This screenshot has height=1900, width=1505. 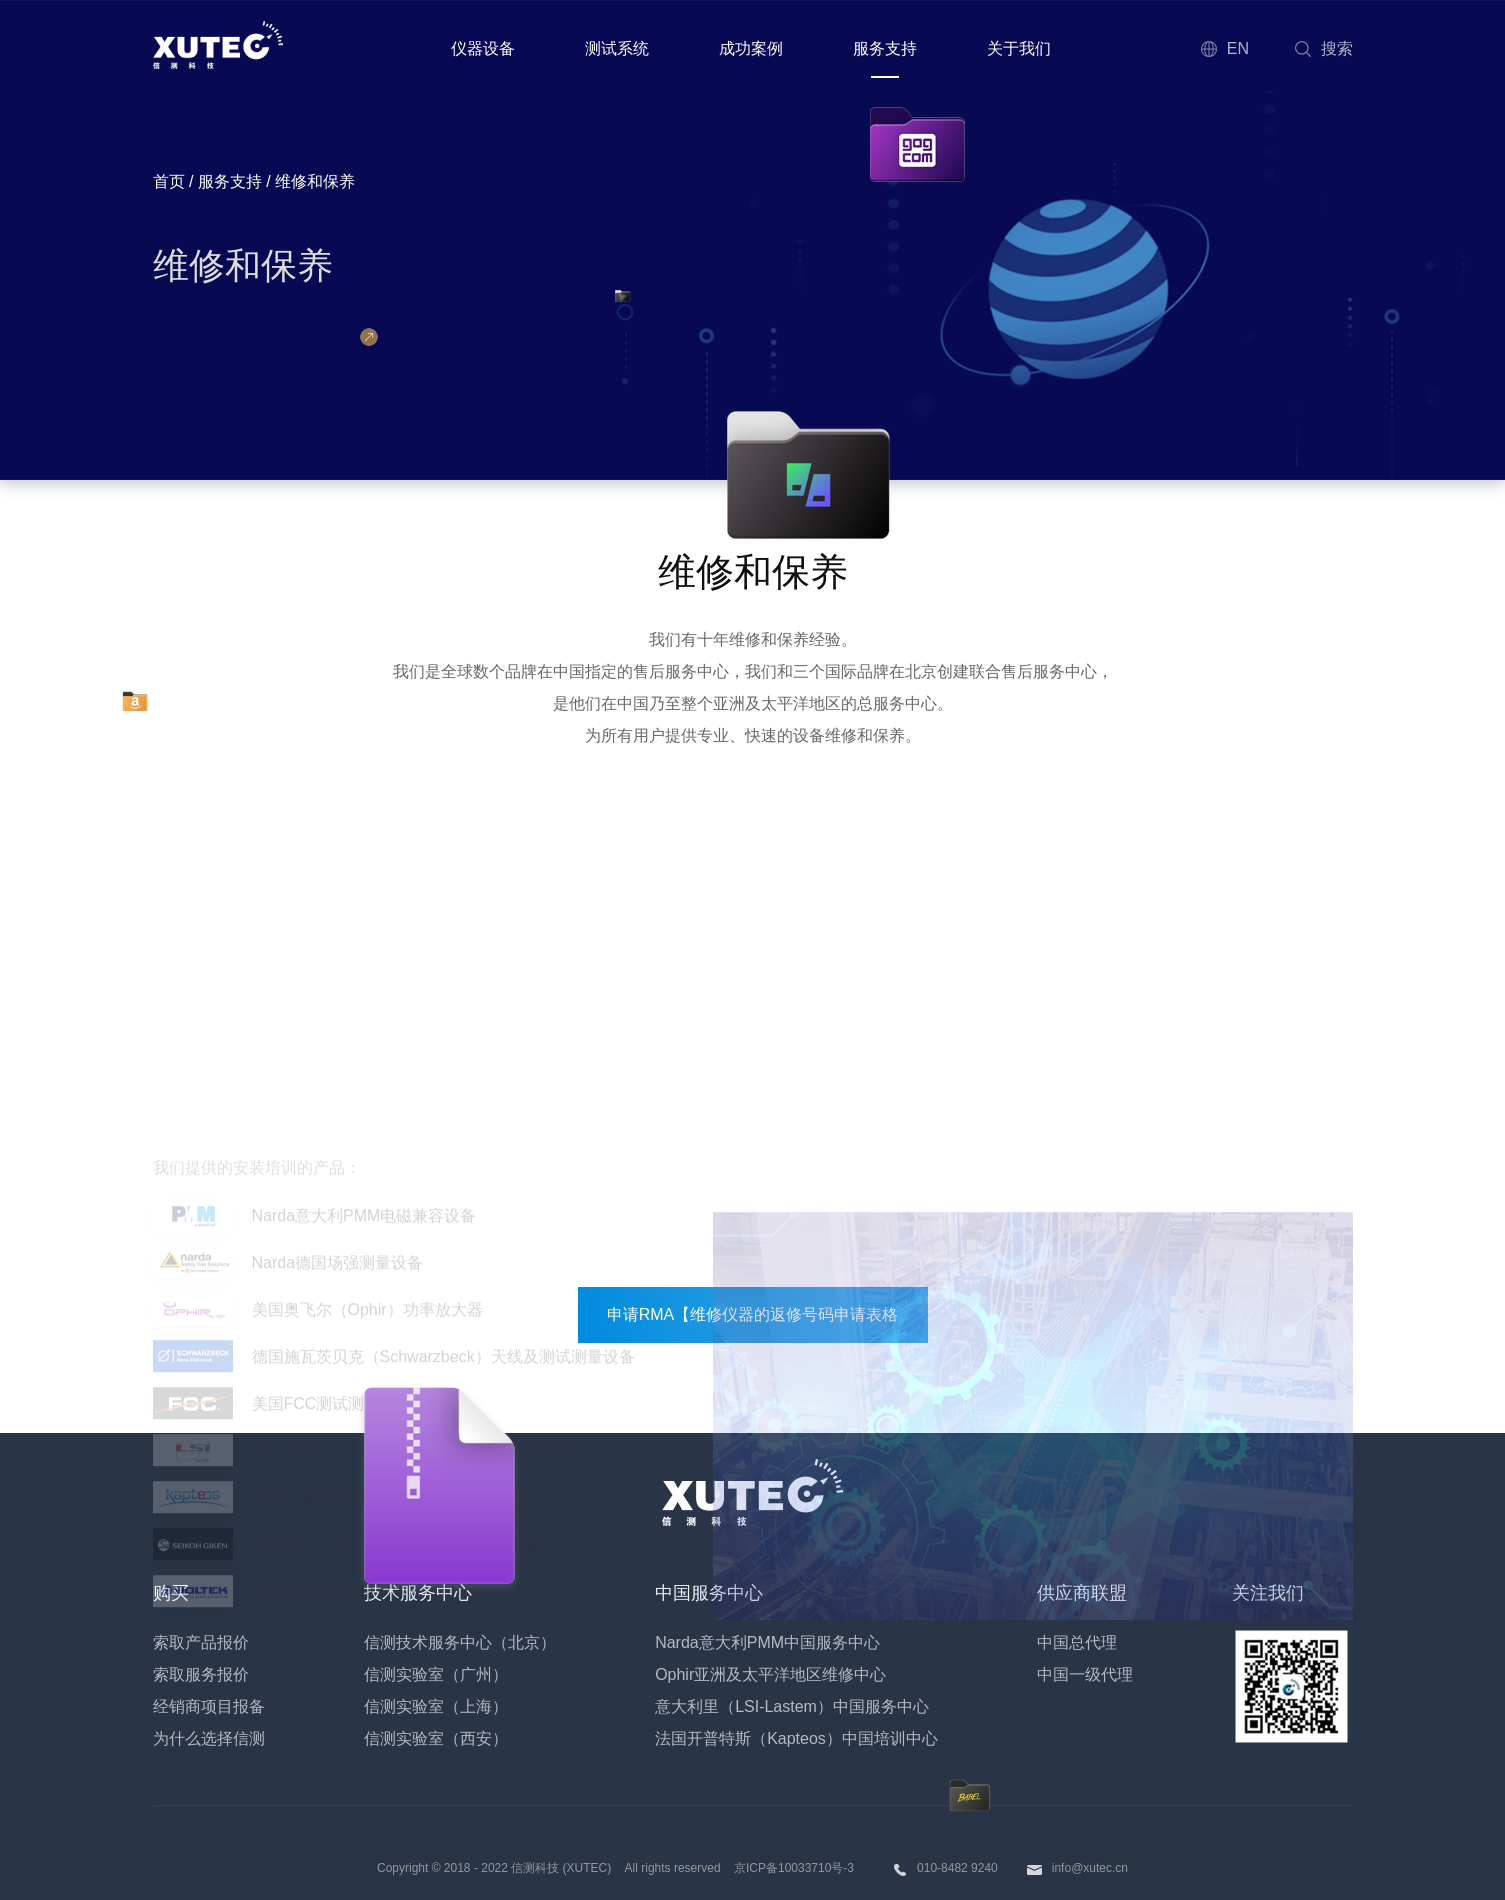 I want to click on indicates a symbolic link or shortcut to another file, so click(x=369, y=337).